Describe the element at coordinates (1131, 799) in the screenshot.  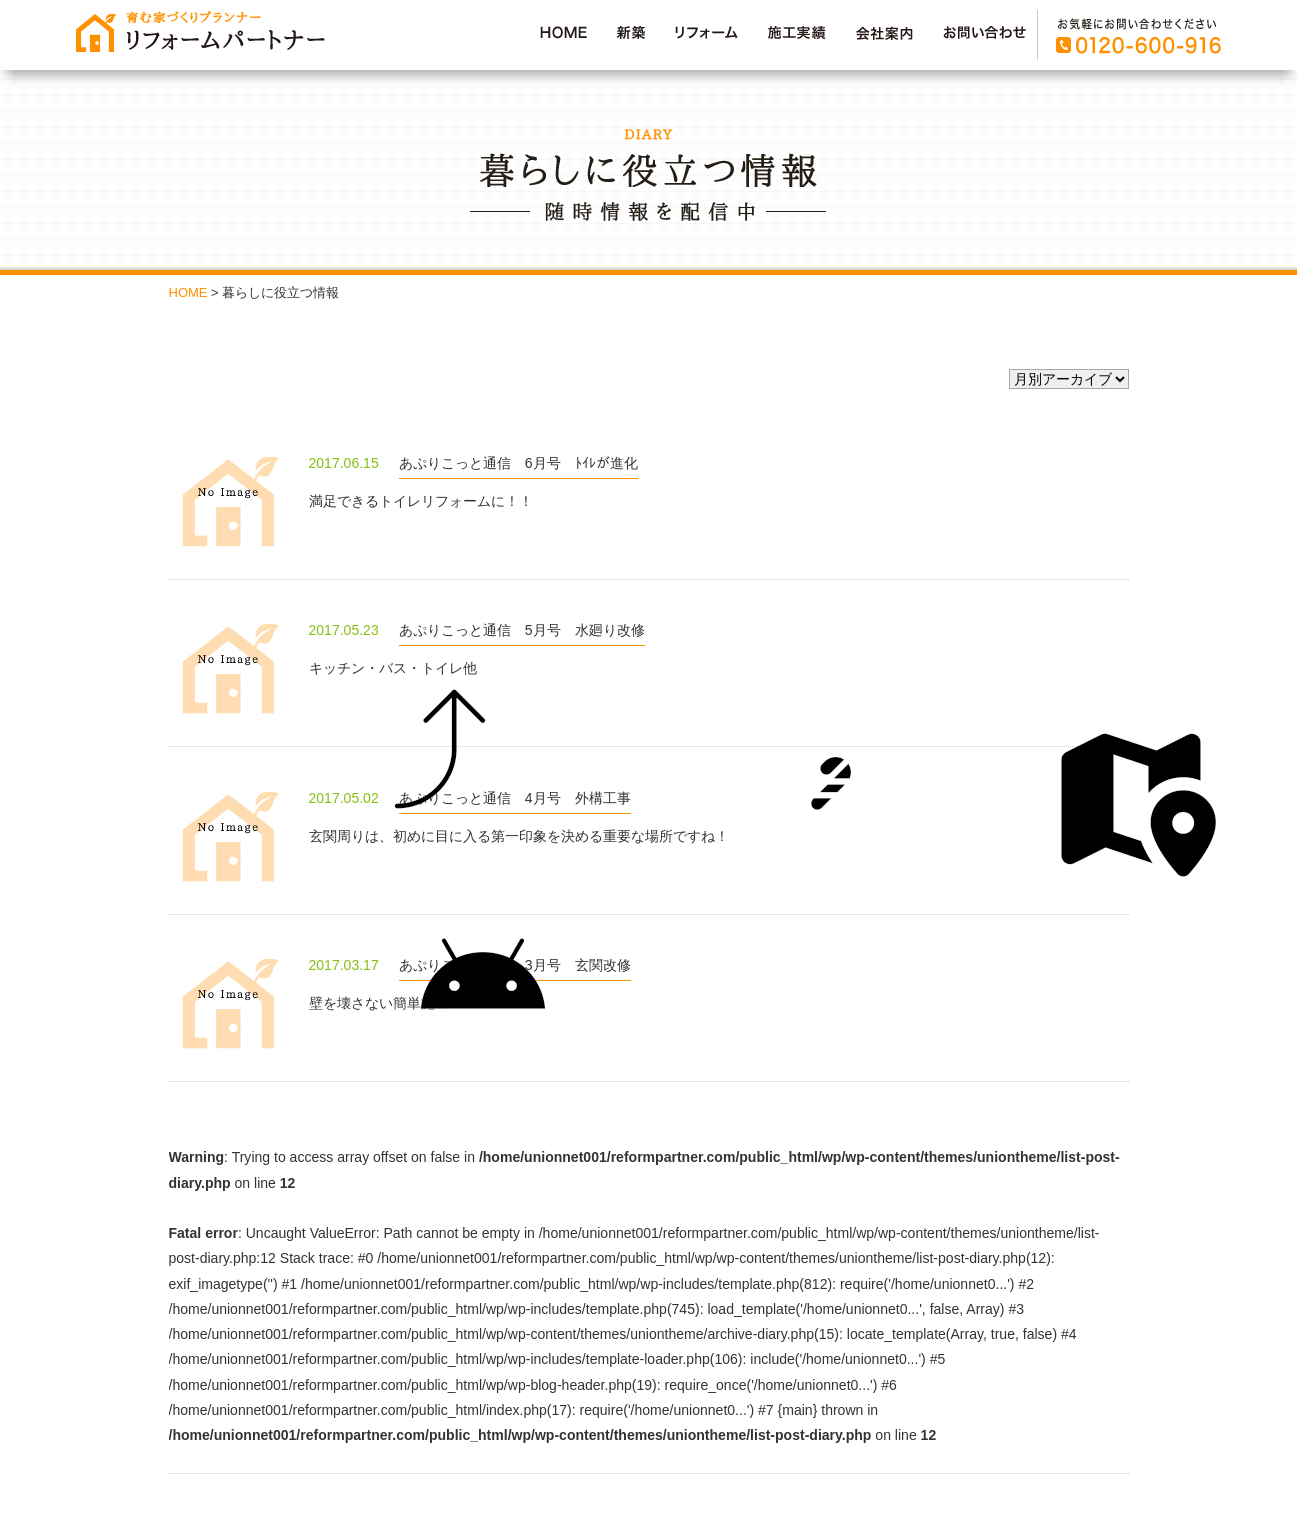
I see `view map with pinned location` at that location.